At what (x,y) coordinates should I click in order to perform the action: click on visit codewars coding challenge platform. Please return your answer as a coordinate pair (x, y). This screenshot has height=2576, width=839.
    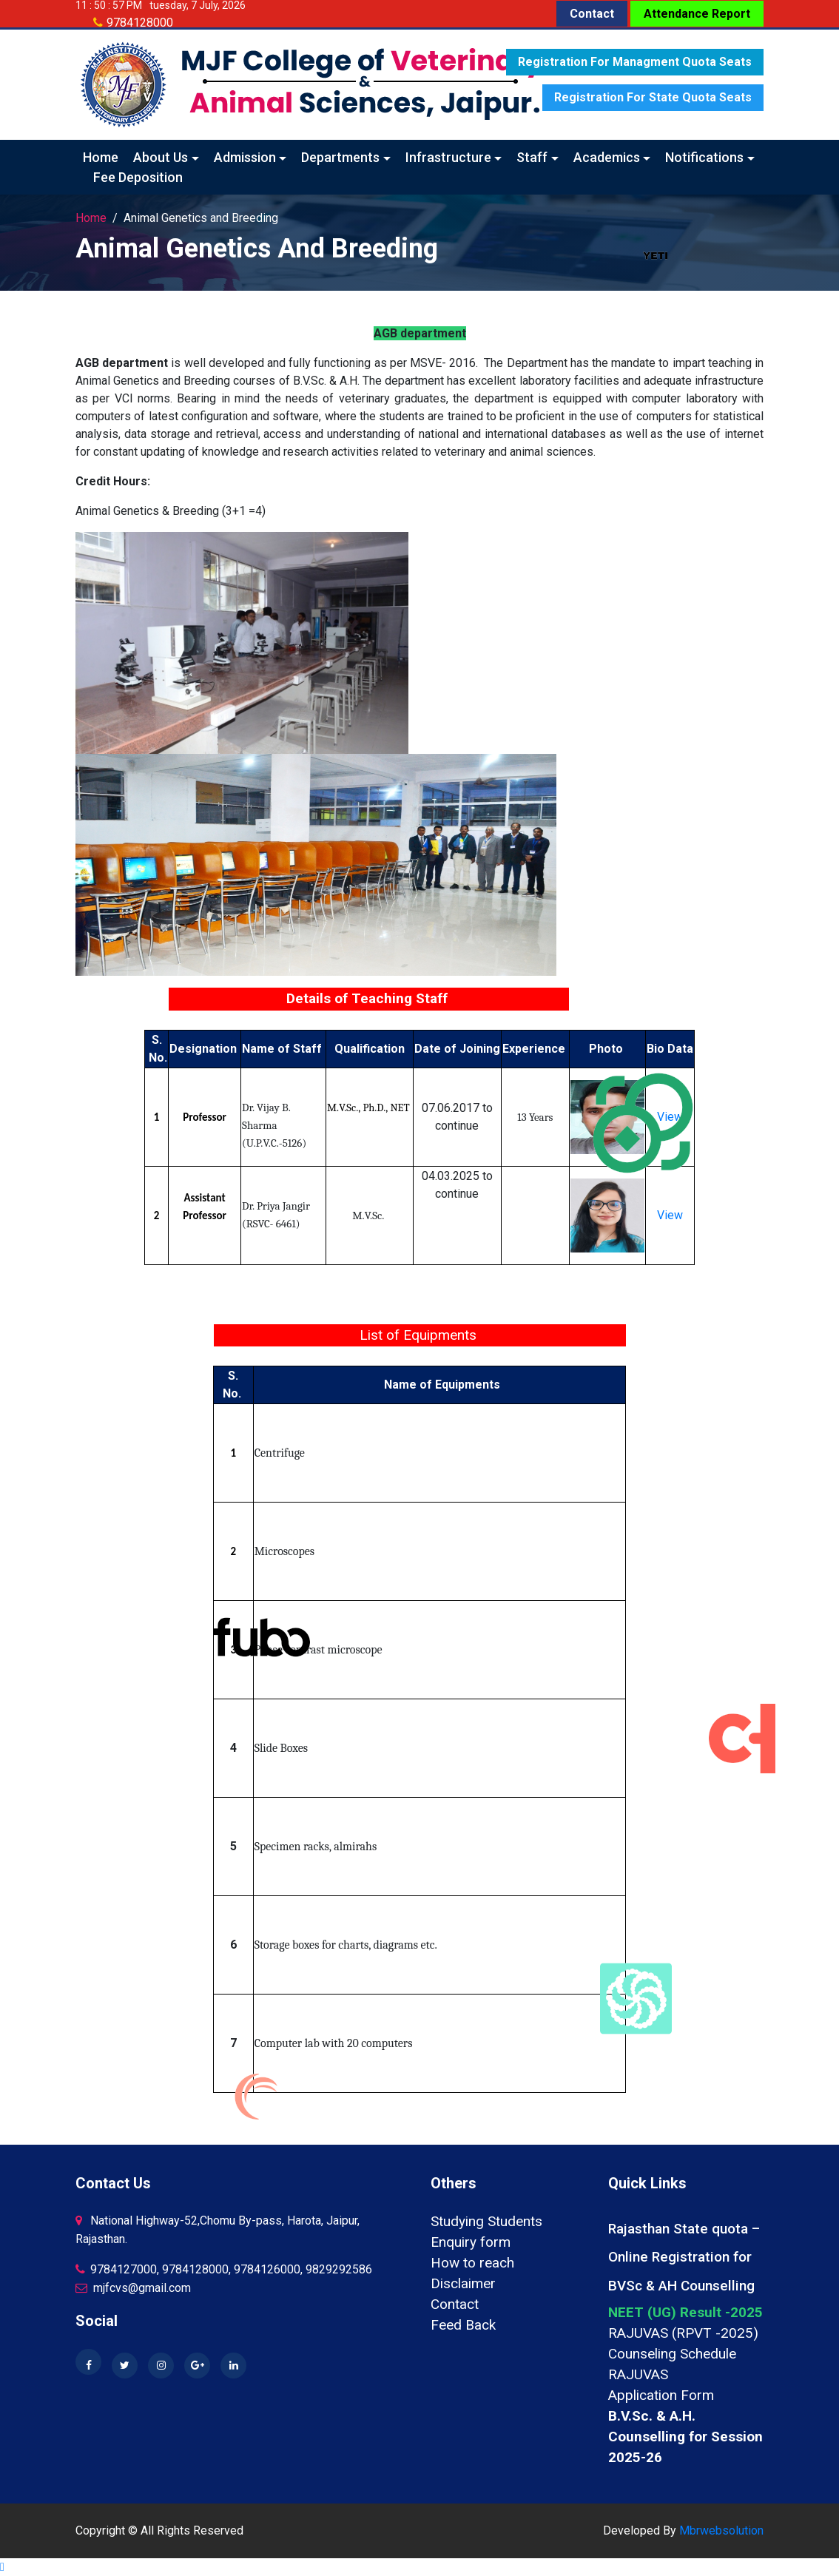
    Looking at the image, I should click on (636, 1998).